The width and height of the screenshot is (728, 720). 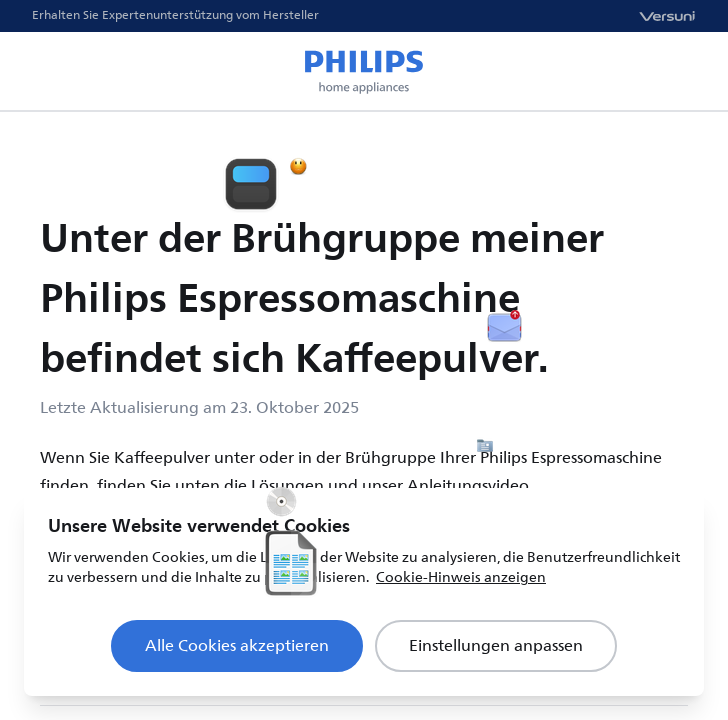 What do you see at coordinates (251, 185) in the screenshot?
I see `adjust desktop activity and workspace settings` at bounding box center [251, 185].